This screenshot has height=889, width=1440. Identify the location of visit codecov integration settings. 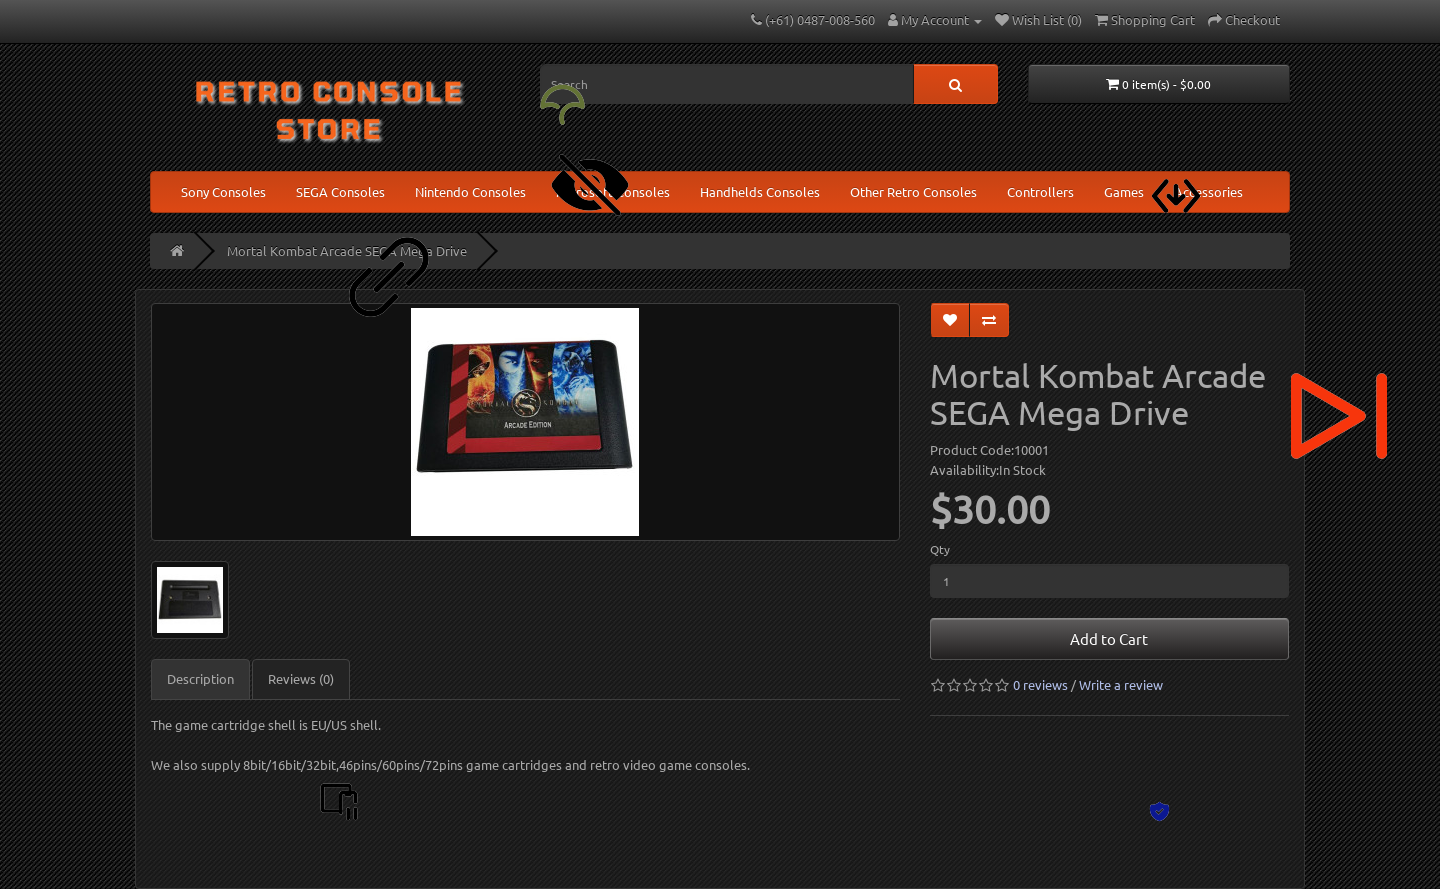
(562, 104).